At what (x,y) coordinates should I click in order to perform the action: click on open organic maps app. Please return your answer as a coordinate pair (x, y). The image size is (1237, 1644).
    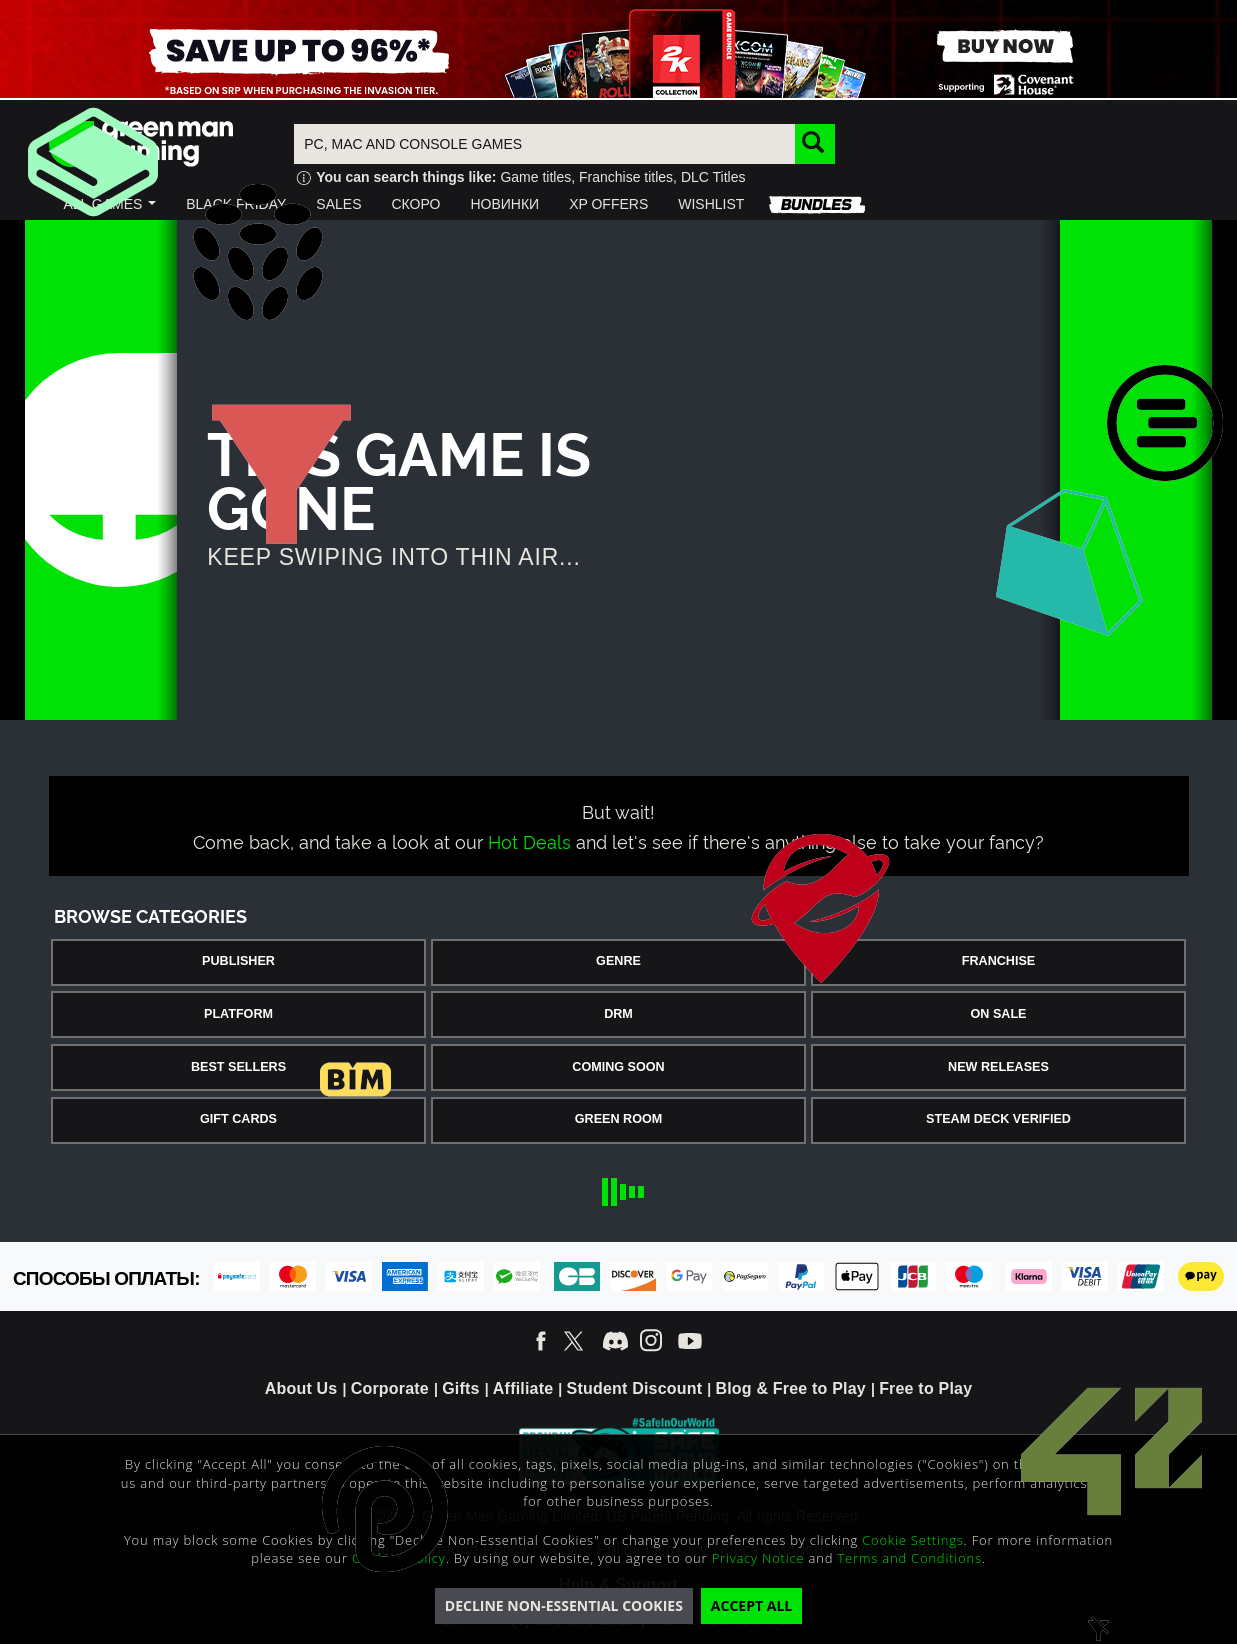
    Looking at the image, I should click on (820, 908).